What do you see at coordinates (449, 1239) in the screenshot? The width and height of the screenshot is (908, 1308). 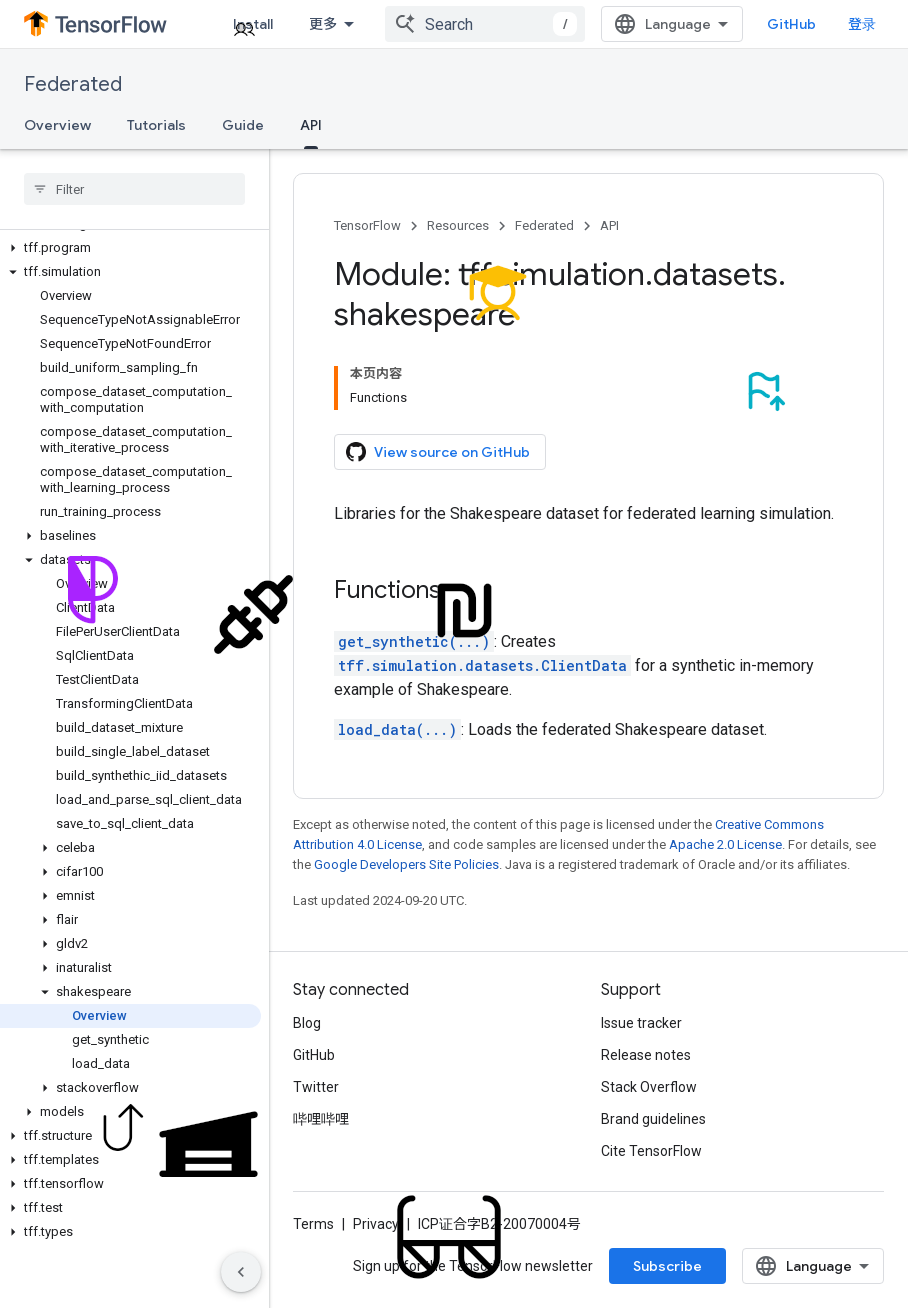 I see `toggle sunglasses or eyewear filter` at bounding box center [449, 1239].